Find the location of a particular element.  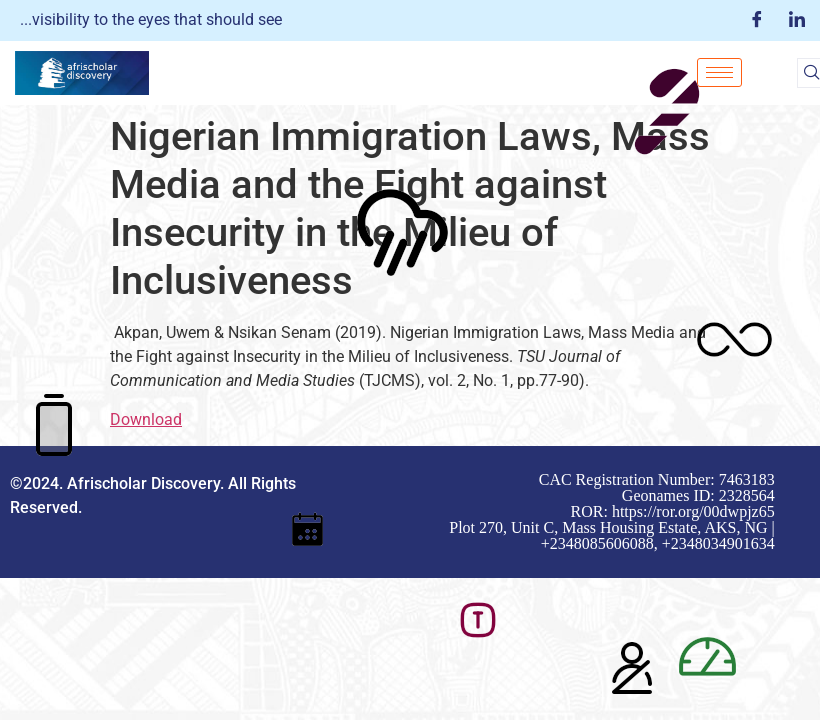

text formatting or typography options is located at coordinates (478, 620).